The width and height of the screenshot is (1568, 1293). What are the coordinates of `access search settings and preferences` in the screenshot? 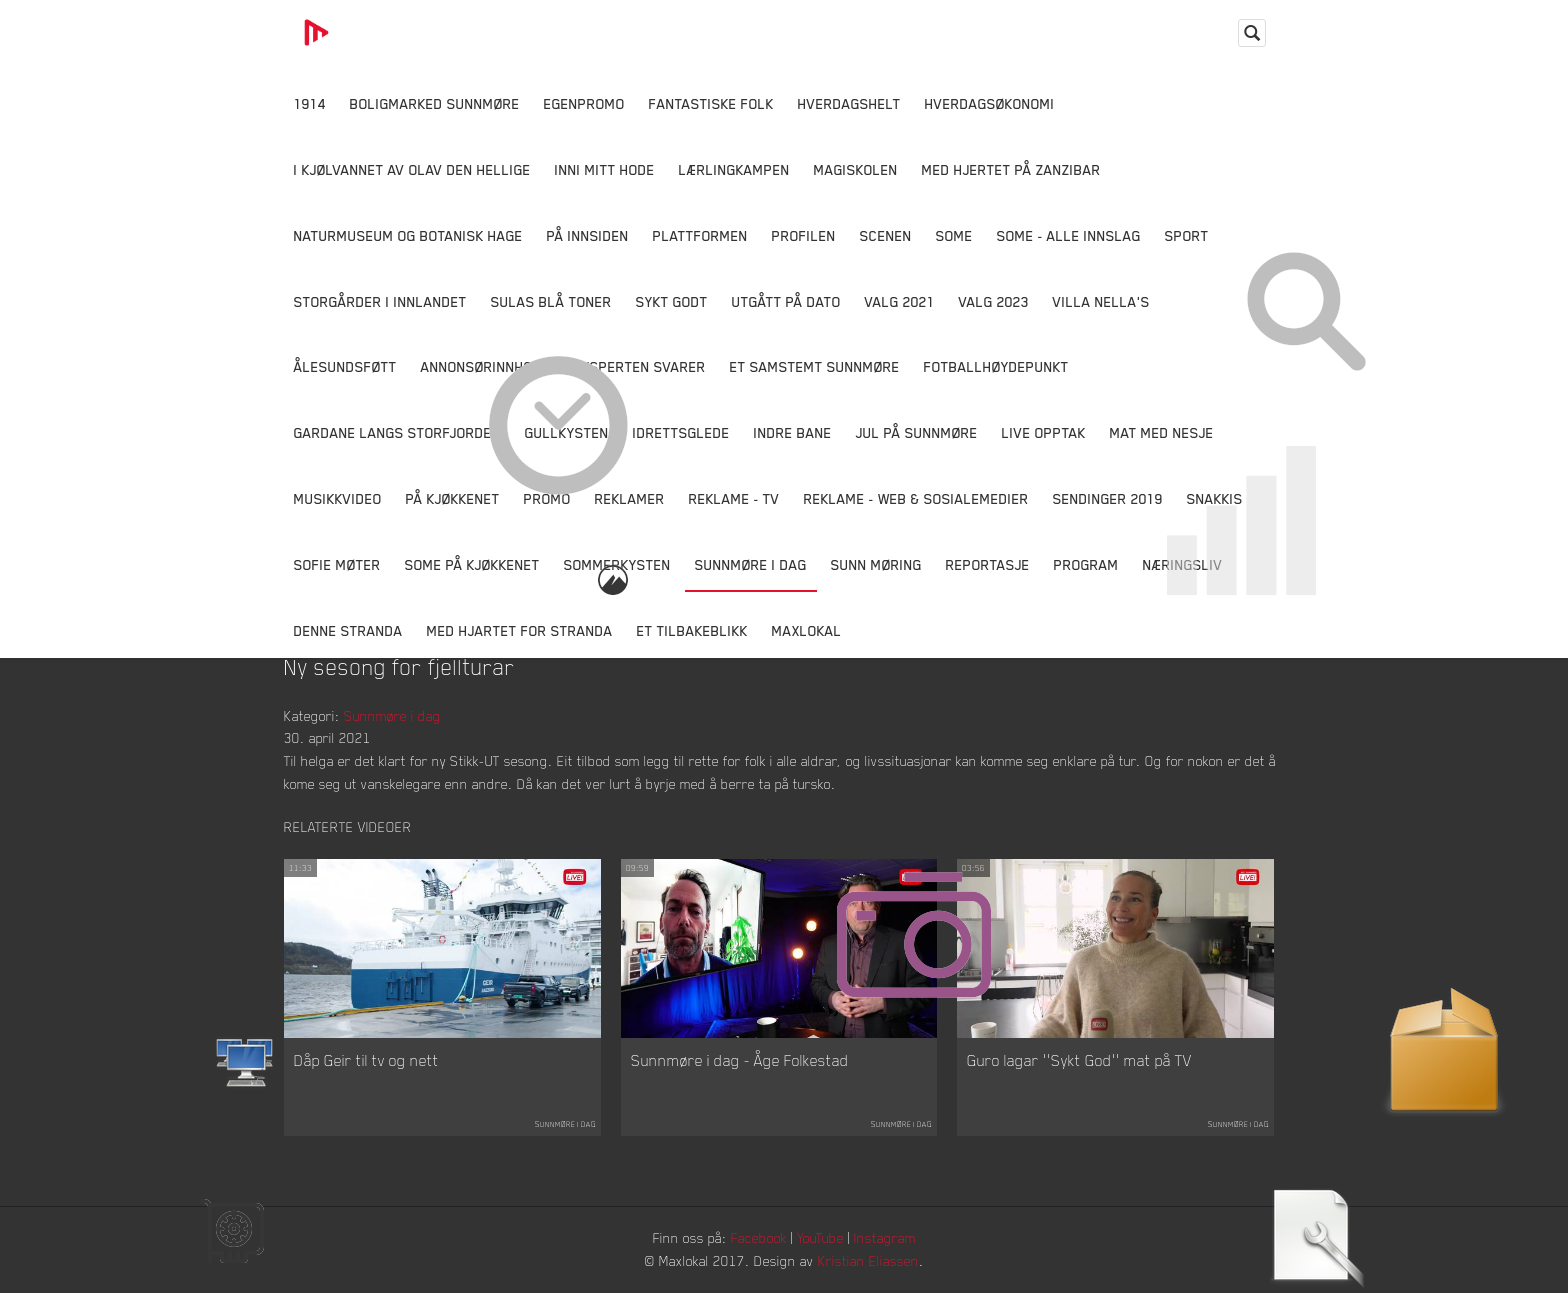 It's located at (1306, 311).